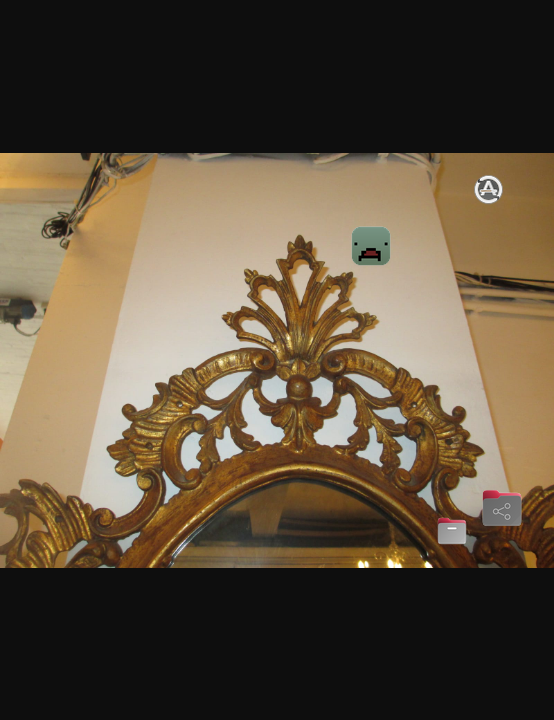 The width and height of the screenshot is (554, 720). Describe the element at coordinates (502, 508) in the screenshot. I see `open your public shared folder` at that location.